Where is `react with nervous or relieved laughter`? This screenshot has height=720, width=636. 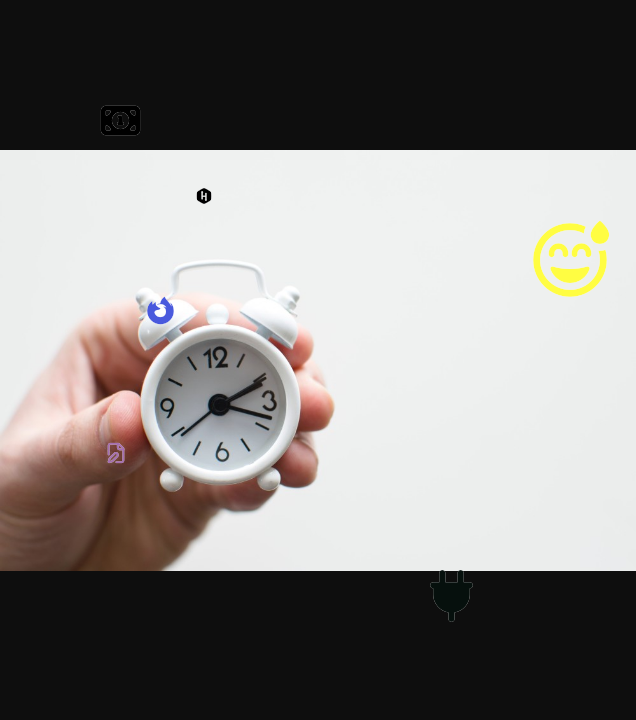
react with nervous or relieved laughter is located at coordinates (570, 260).